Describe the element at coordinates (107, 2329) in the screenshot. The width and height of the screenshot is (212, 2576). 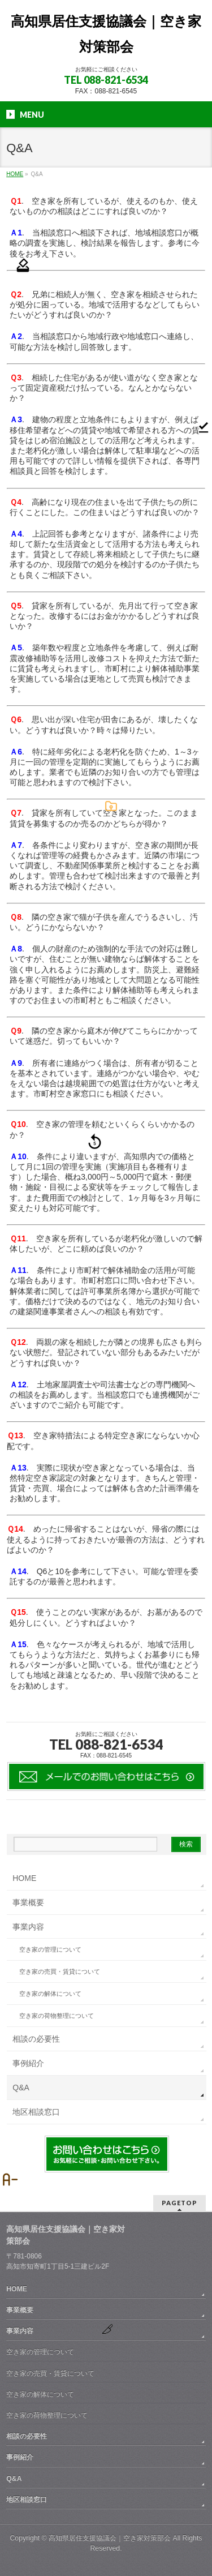
I see `access cutting or slicing tools` at that location.